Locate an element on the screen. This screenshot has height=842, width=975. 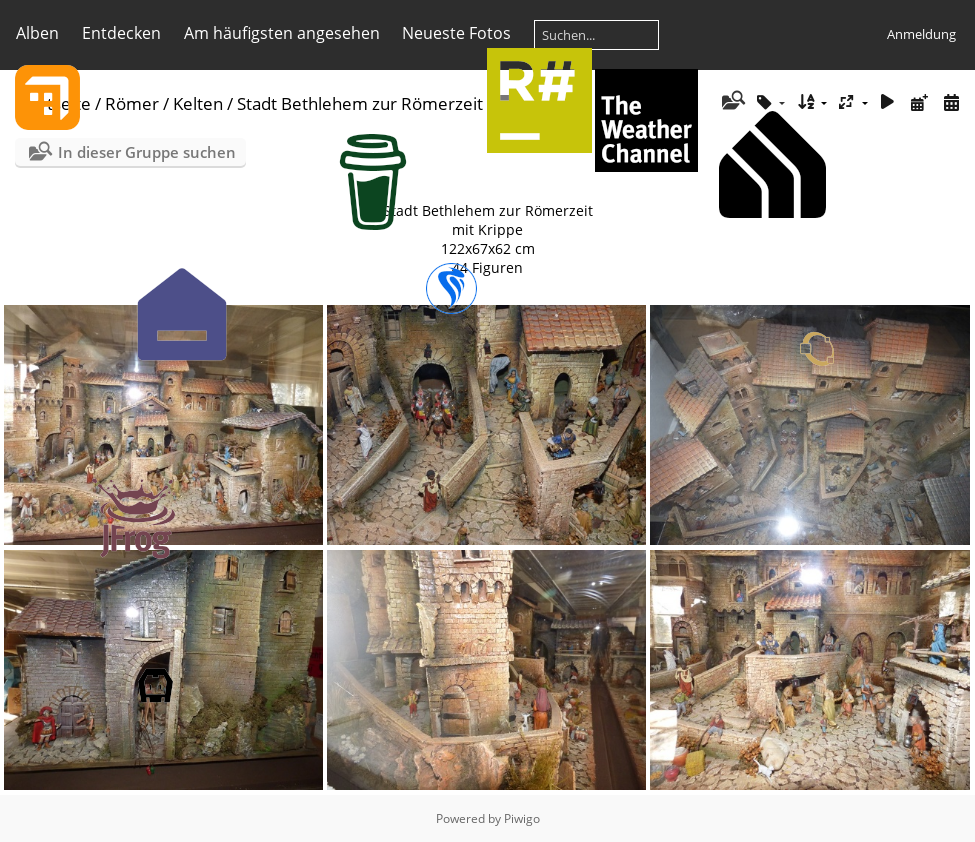
JetBrains ReSharper application logo is located at coordinates (539, 100).